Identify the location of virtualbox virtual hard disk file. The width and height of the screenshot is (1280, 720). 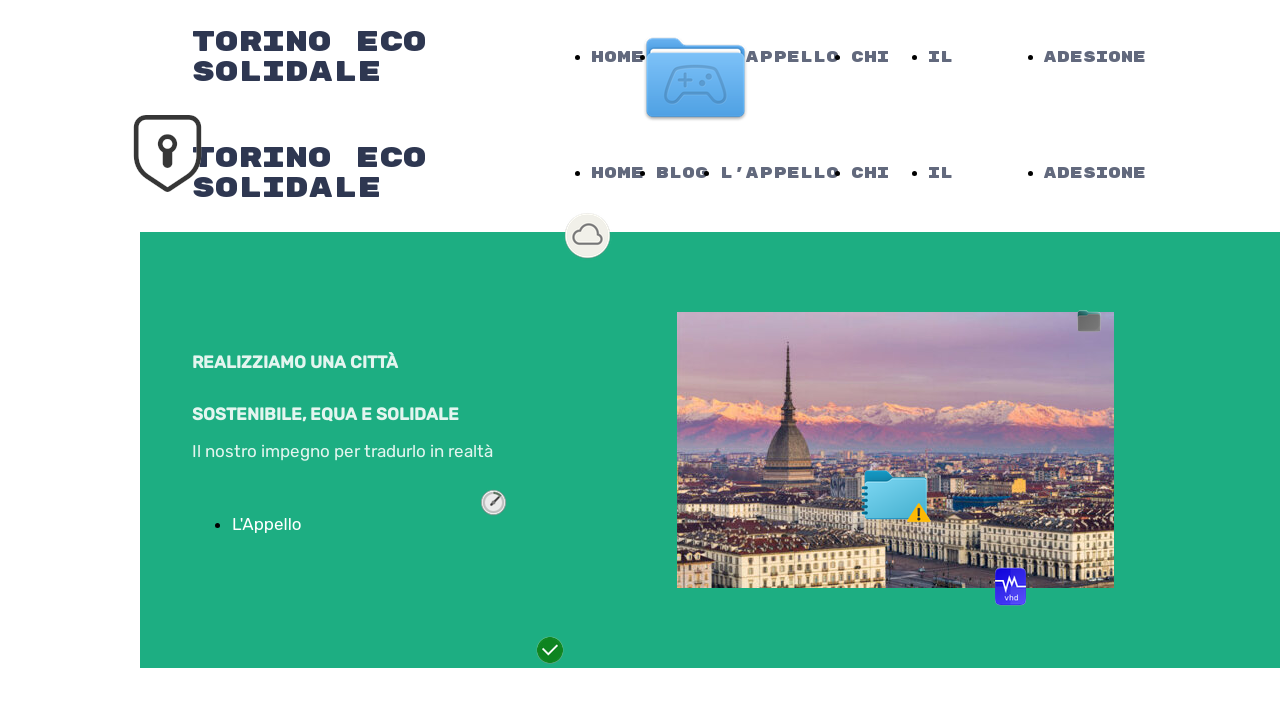
(1010, 586).